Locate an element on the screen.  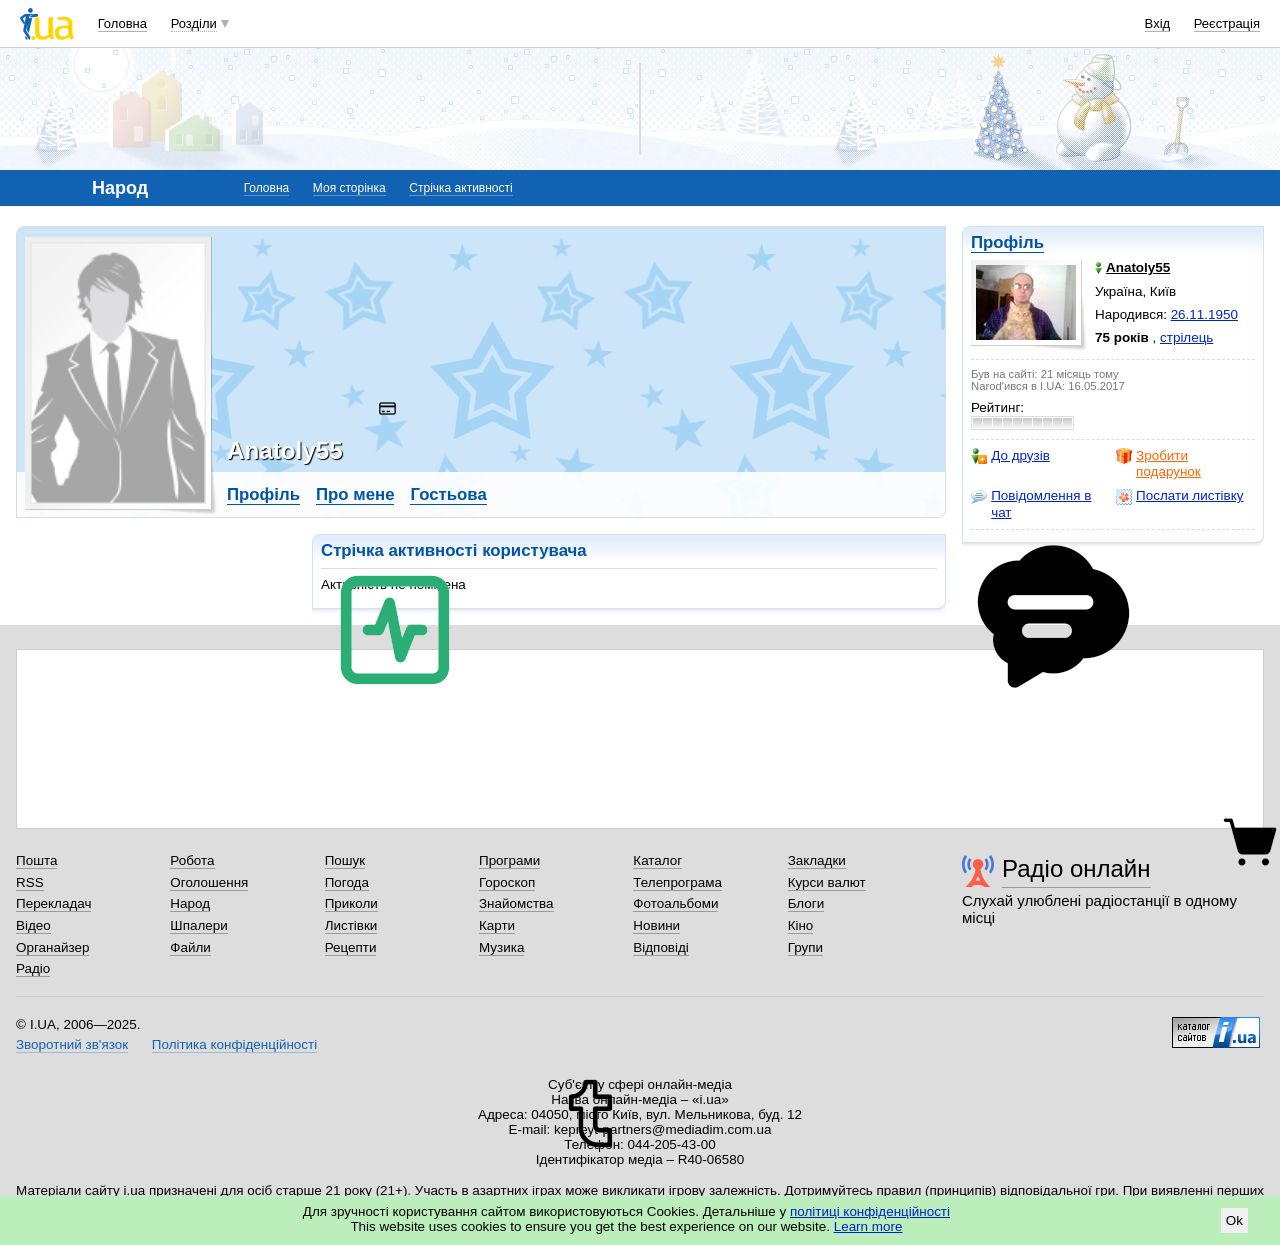
open tumblr app is located at coordinates (590, 1113).